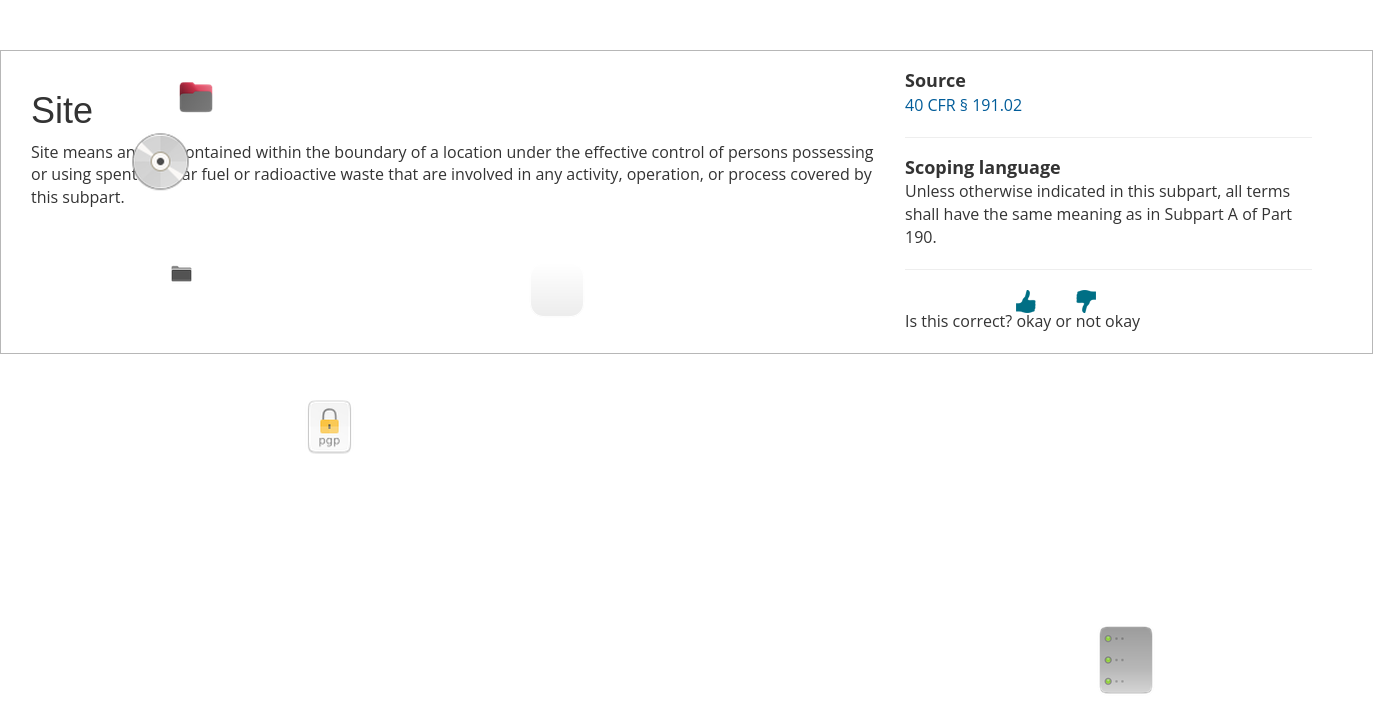 Image resolution: width=1373 pixels, height=720 pixels. What do you see at coordinates (329, 426) in the screenshot?
I see `indicates a PGP-encrypted file` at bounding box center [329, 426].